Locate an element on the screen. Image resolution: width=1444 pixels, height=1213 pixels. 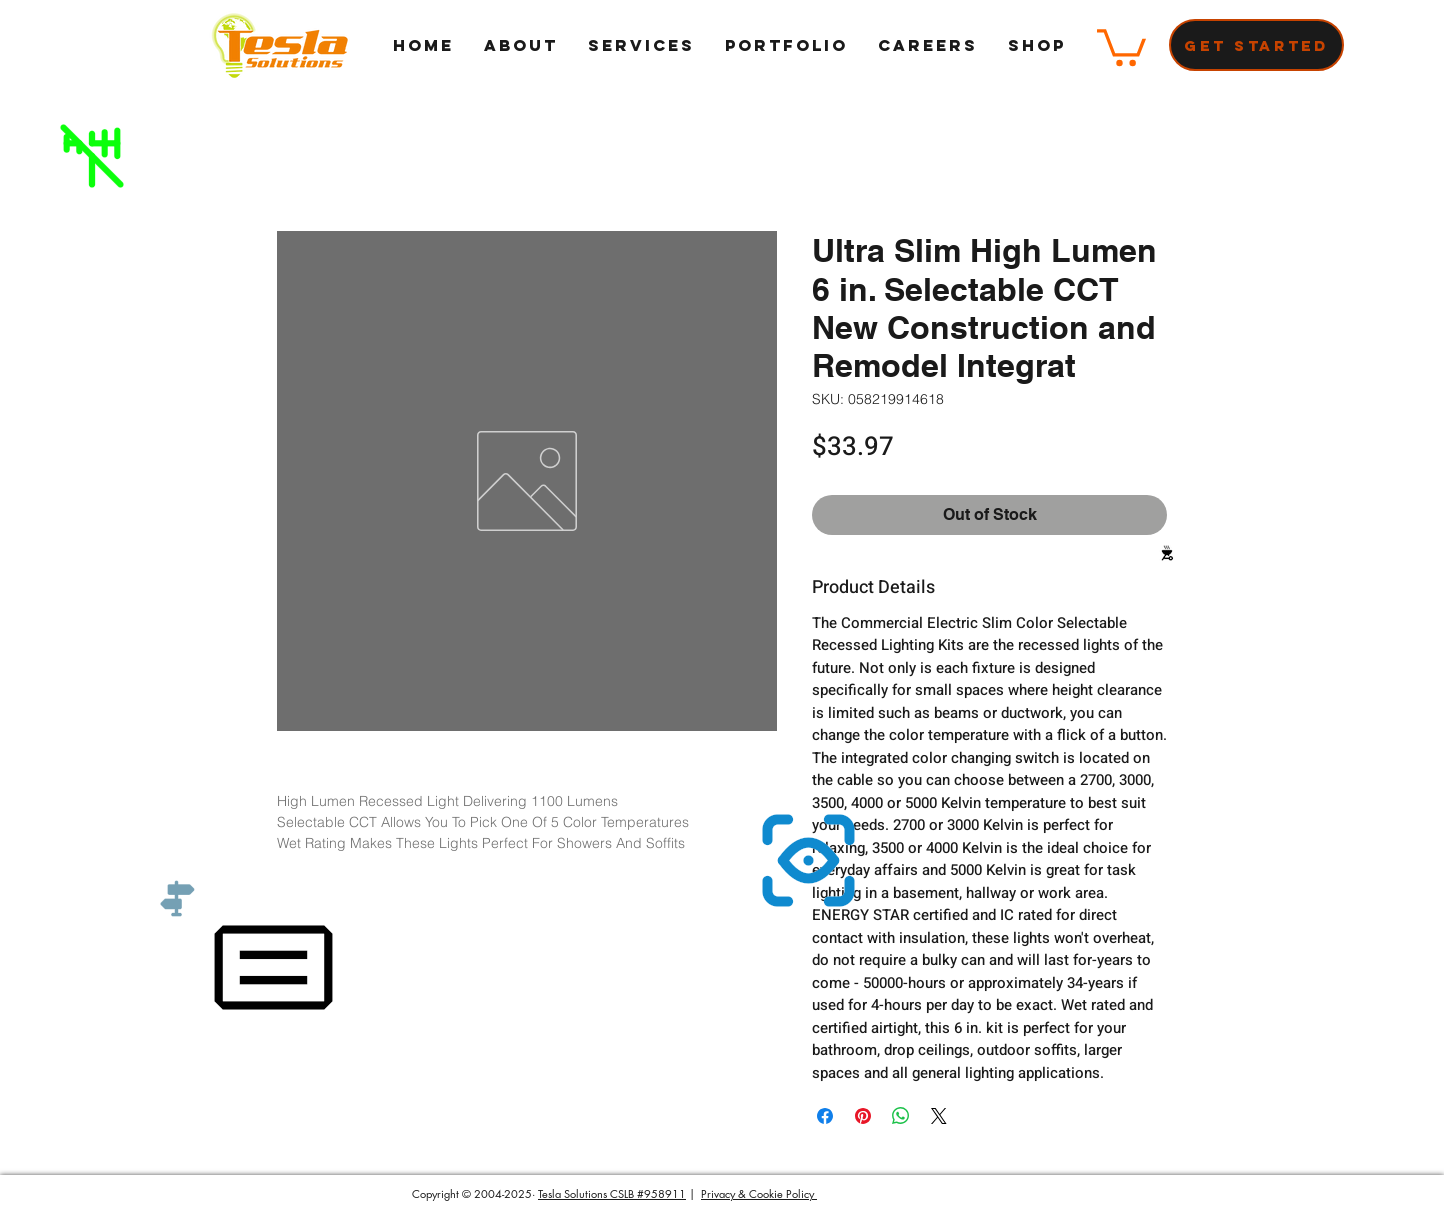
indicates a constant value in code is located at coordinates (273, 967).